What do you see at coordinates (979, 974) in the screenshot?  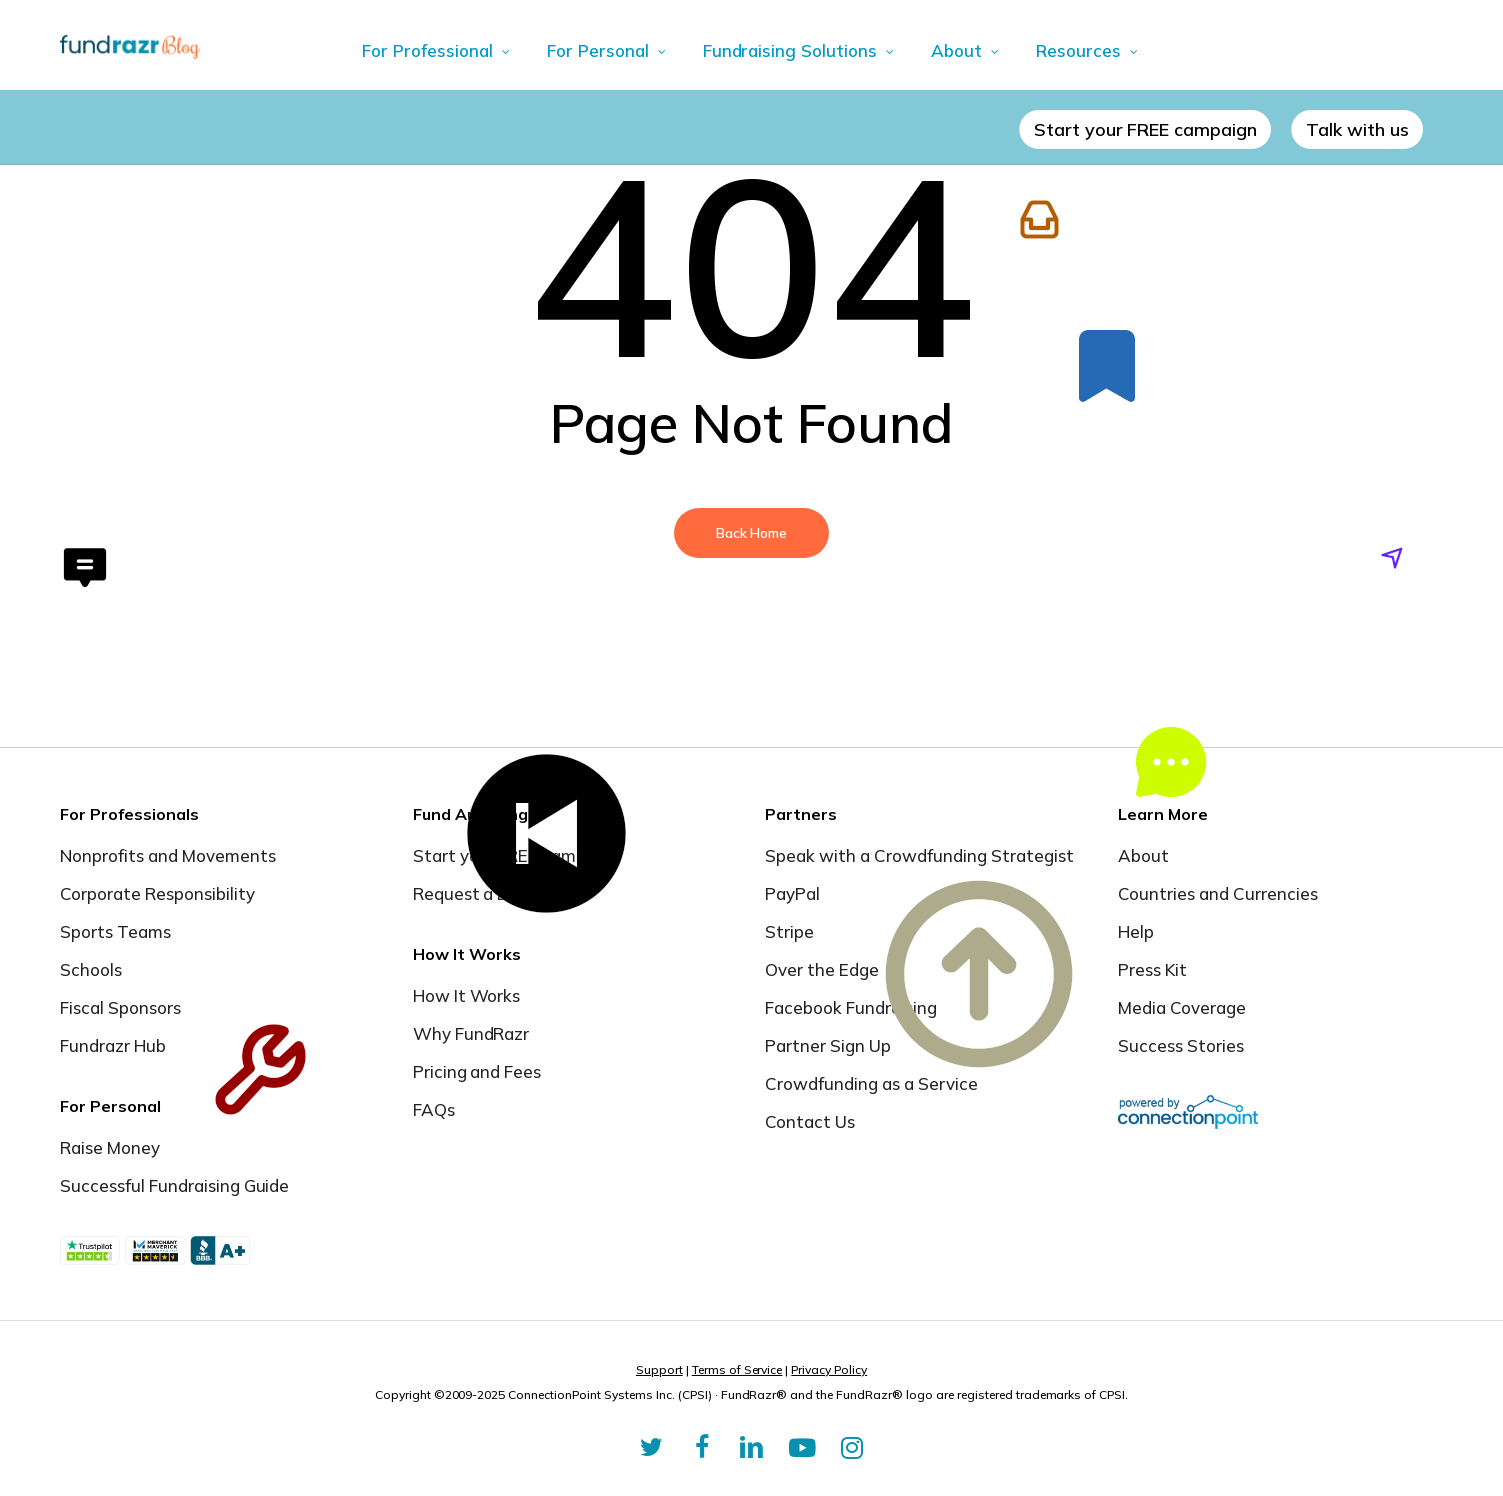 I see `scroll to top of page` at bounding box center [979, 974].